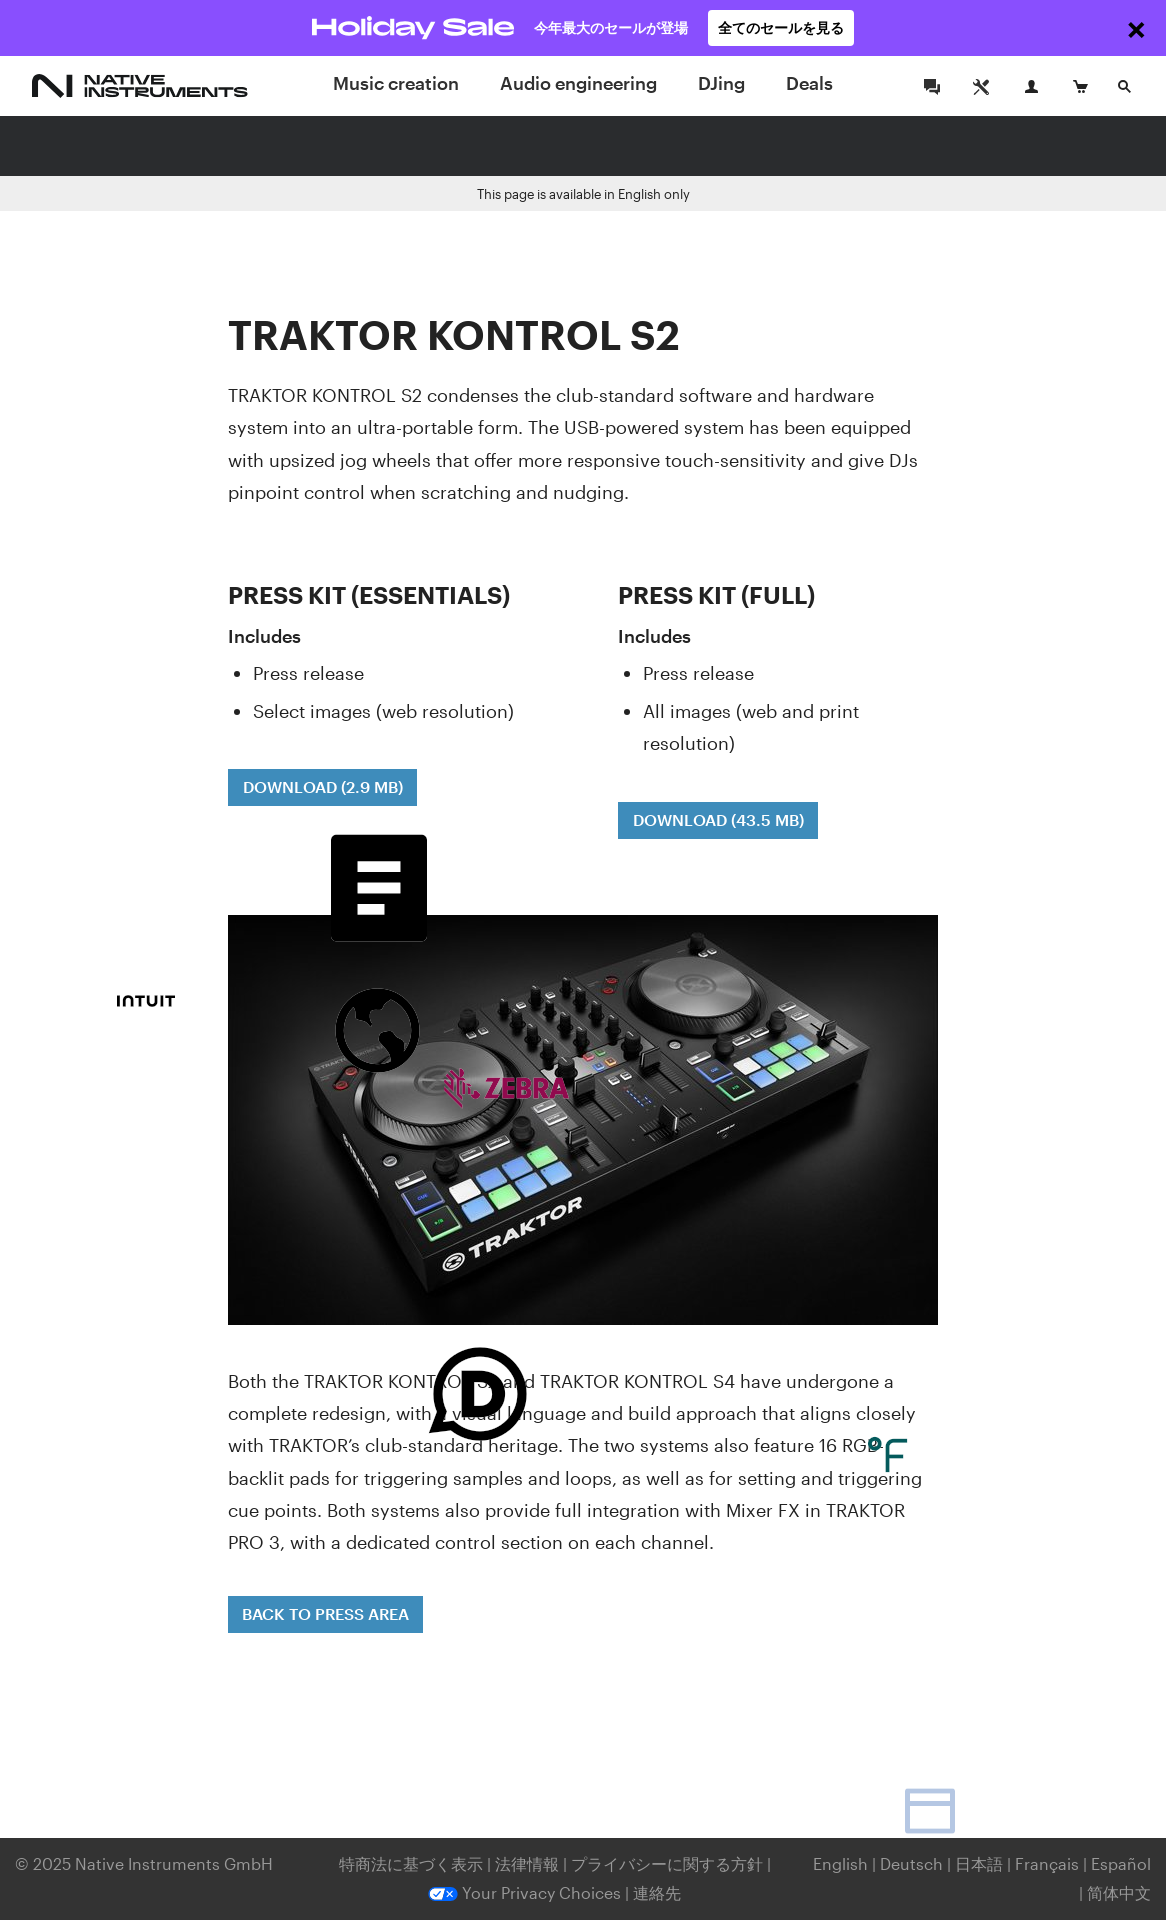  What do you see at coordinates (379, 888) in the screenshot?
I see `view document list or file directory` at bounding box center [379, 888].